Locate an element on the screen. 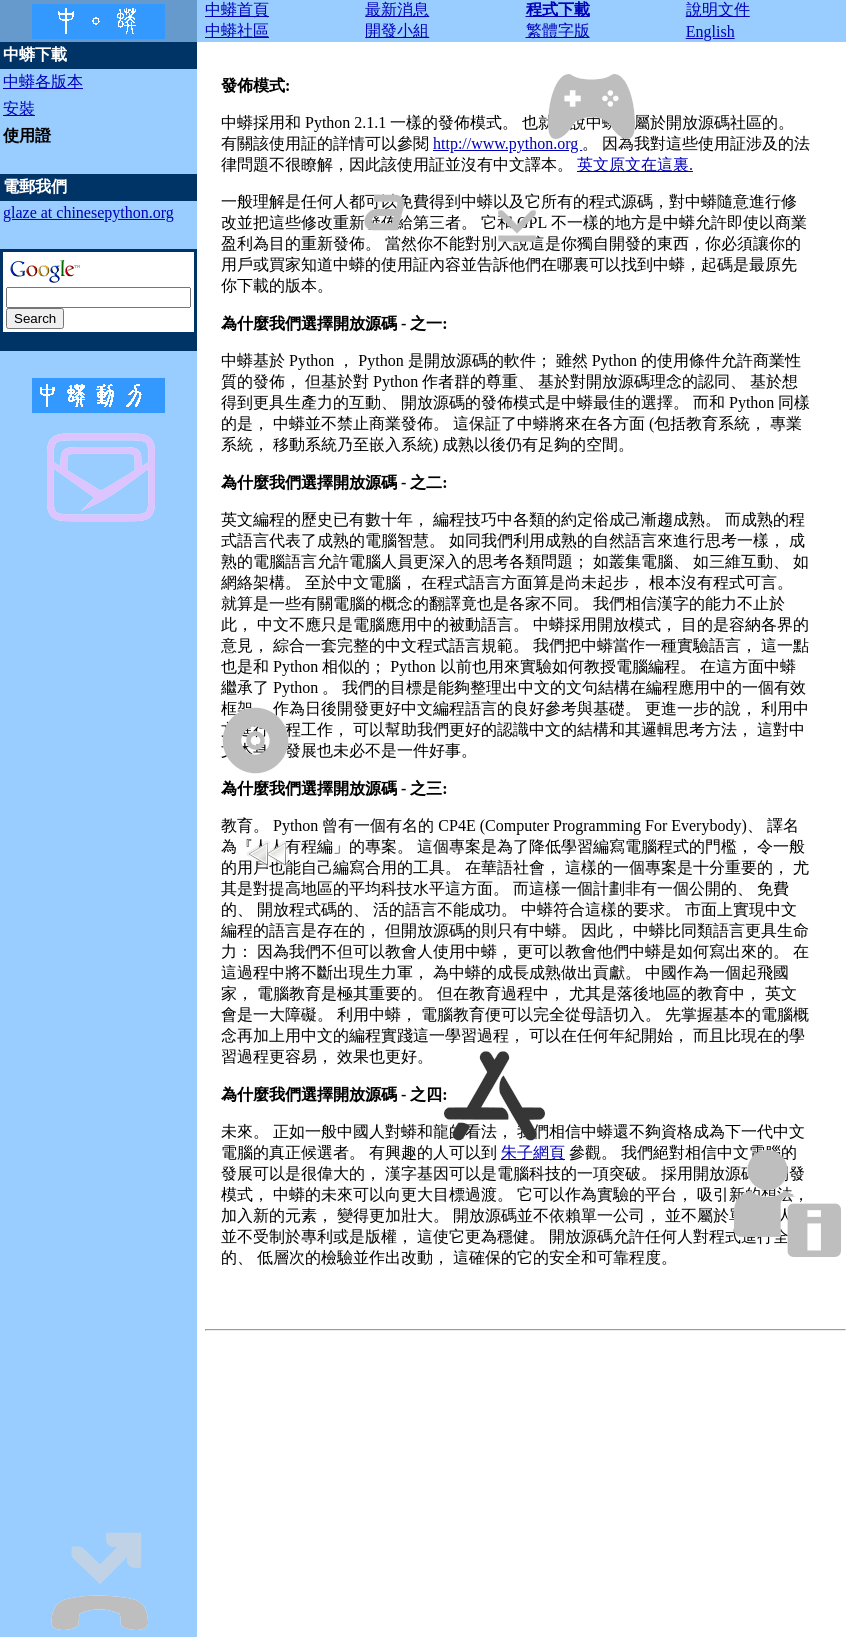 This screenshot has width=846, height=1637. open games or gaming applications is located at coordinates (591, 106).